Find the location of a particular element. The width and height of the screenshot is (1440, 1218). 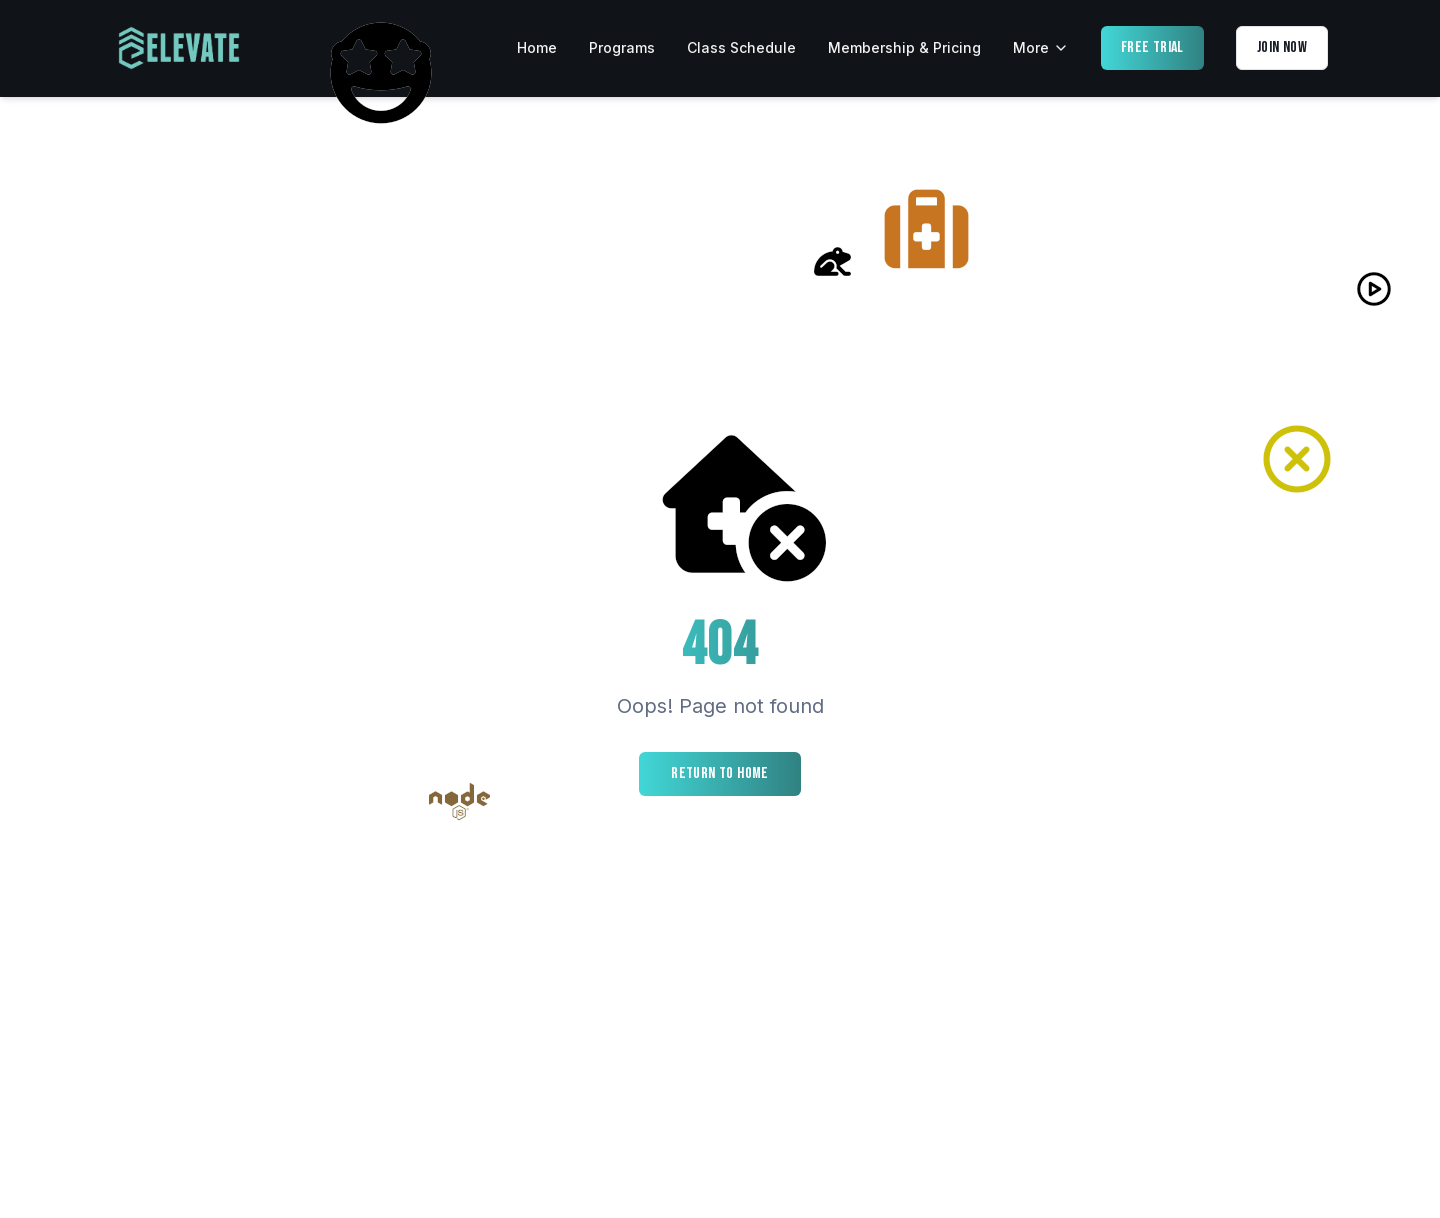

medical facility or clinic unavailable is located at coordinates (740, 504).